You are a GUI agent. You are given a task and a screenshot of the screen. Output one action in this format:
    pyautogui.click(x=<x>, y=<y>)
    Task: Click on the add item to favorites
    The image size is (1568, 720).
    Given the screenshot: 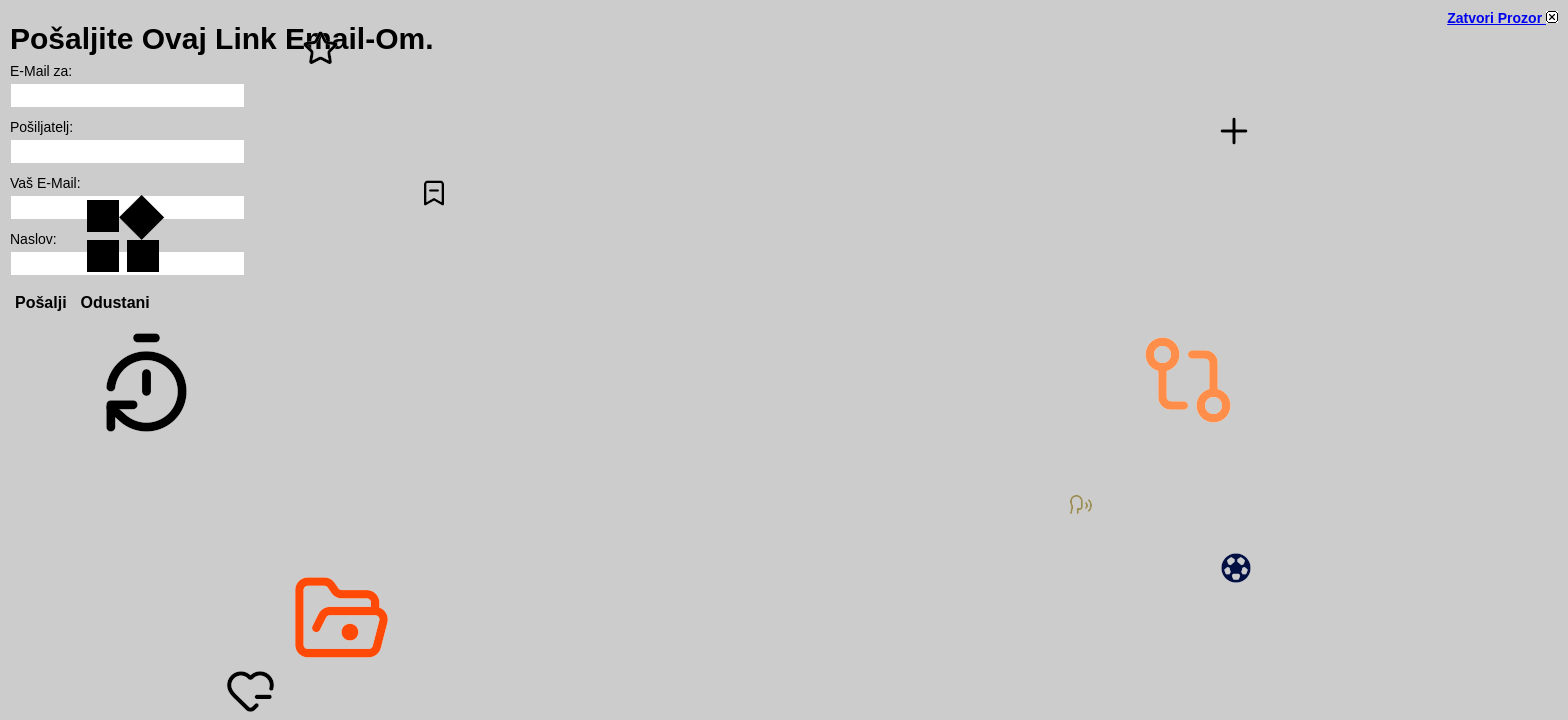 What is the action you would take?
    pyautogui.click(x=320, y=48)
    